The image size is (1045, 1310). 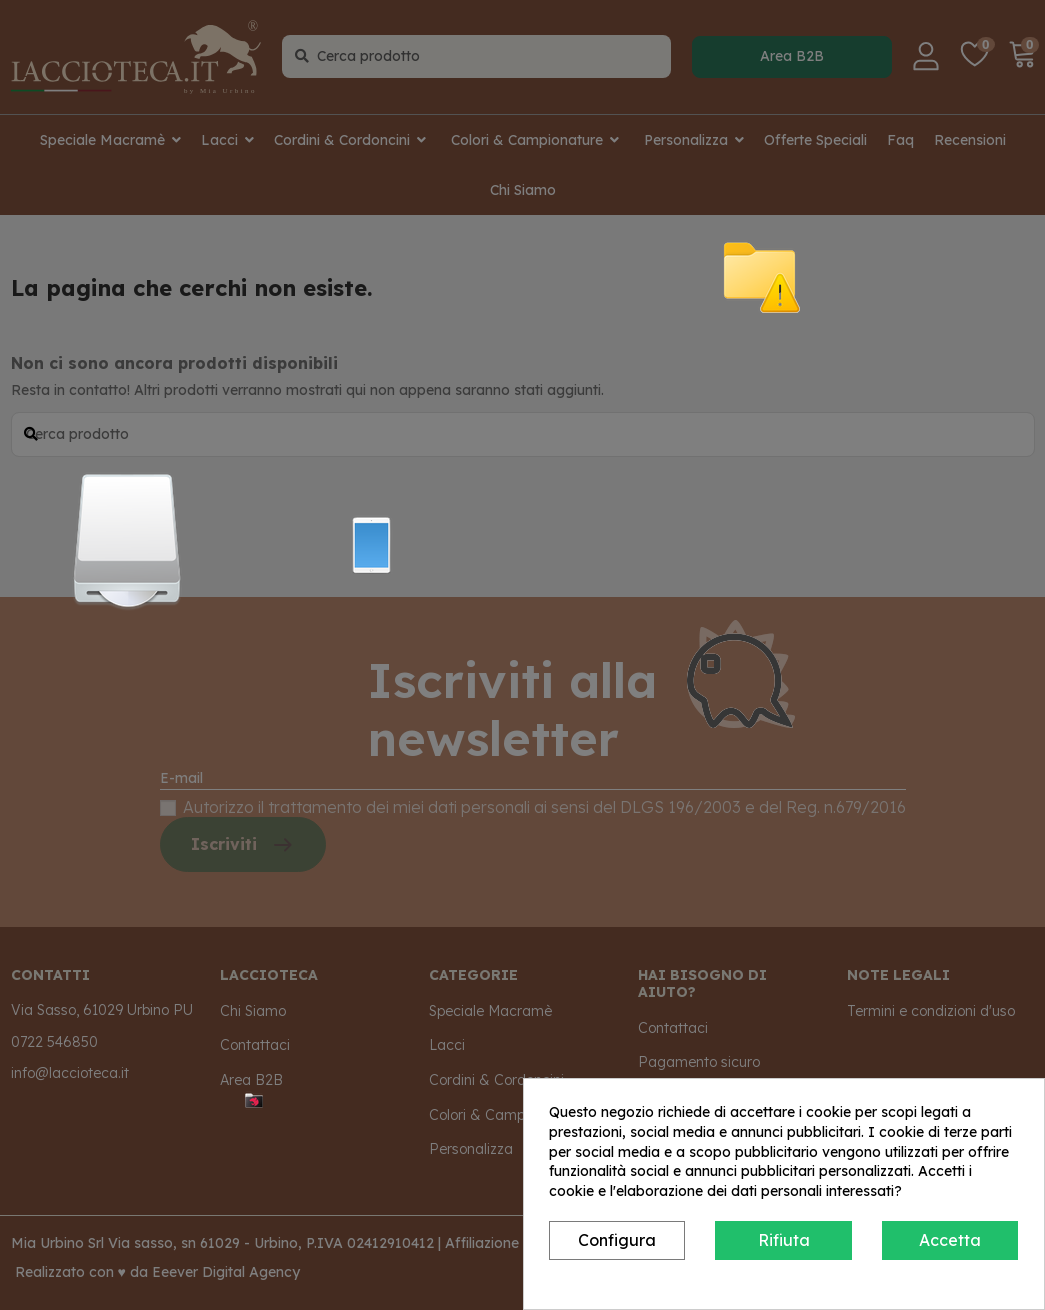 What do you see at coordinates (741, 674) in the screenshot?
I see `open dino messaging app` at bounding box center [741, 674].